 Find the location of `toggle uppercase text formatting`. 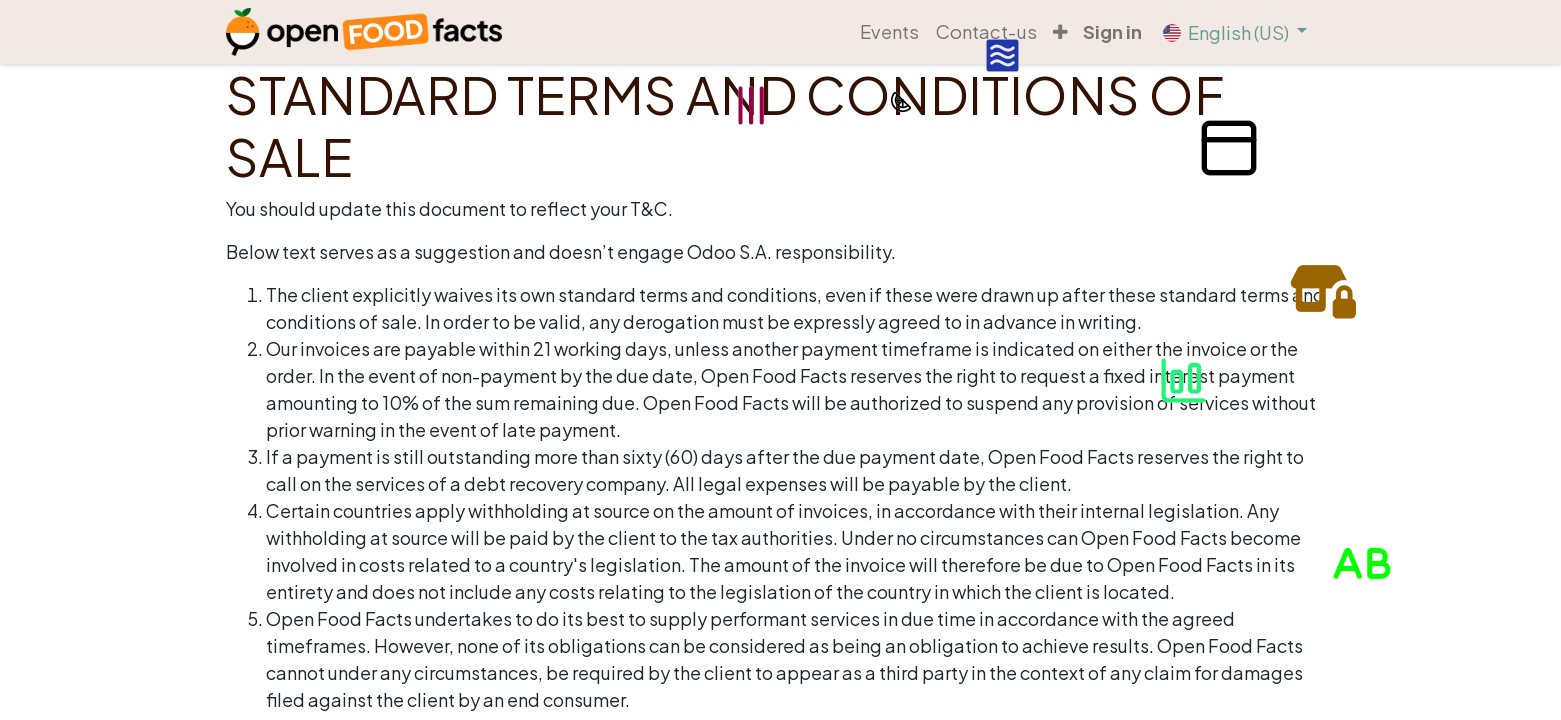

toggle uppercase text formatting is located at coordinates (1362, 566).